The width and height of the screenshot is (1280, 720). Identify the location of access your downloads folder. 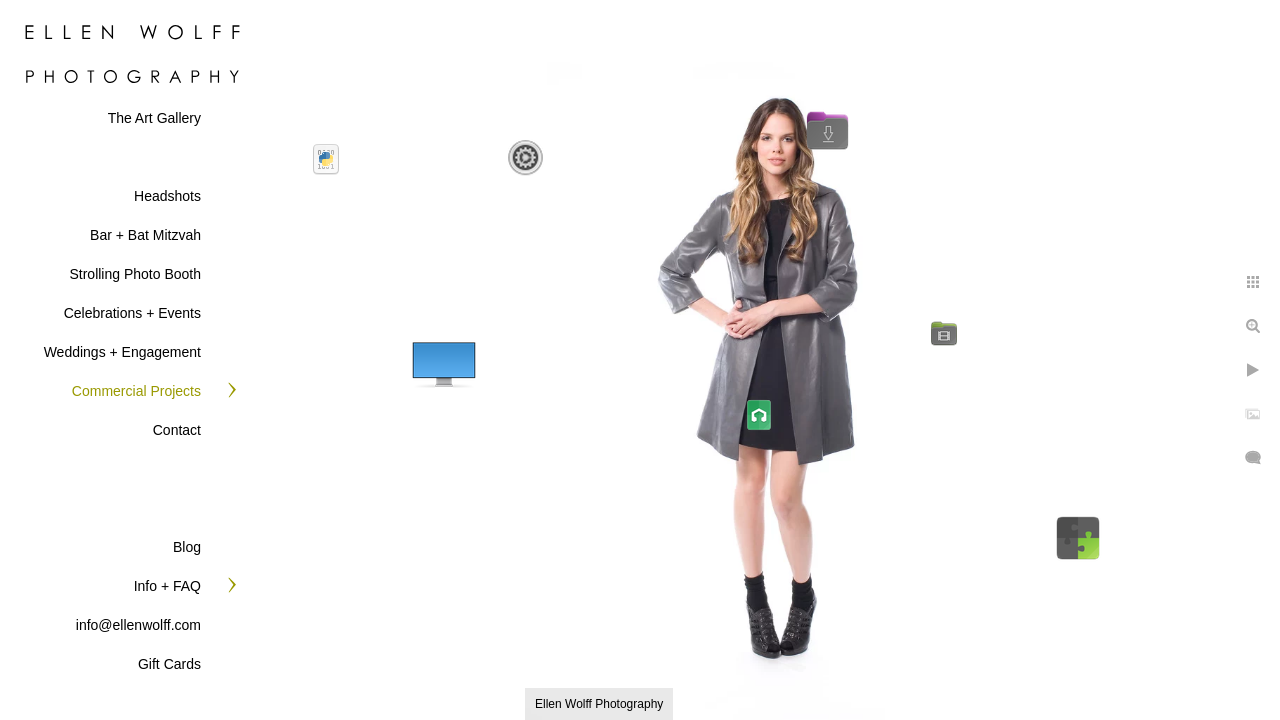
(827, 130).